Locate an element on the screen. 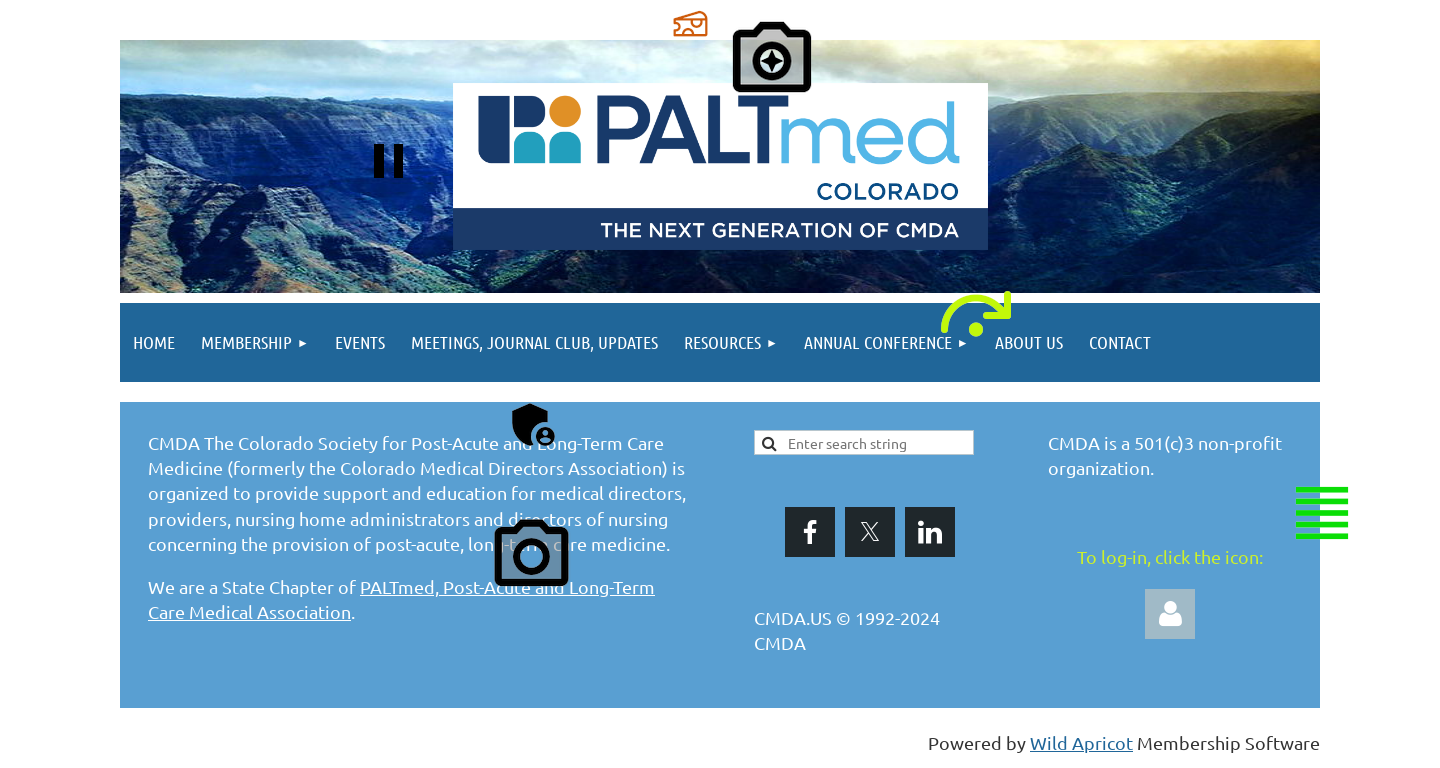 This screenshot has height=768, width=1440. take a photo is located at coordinates (531, 556).